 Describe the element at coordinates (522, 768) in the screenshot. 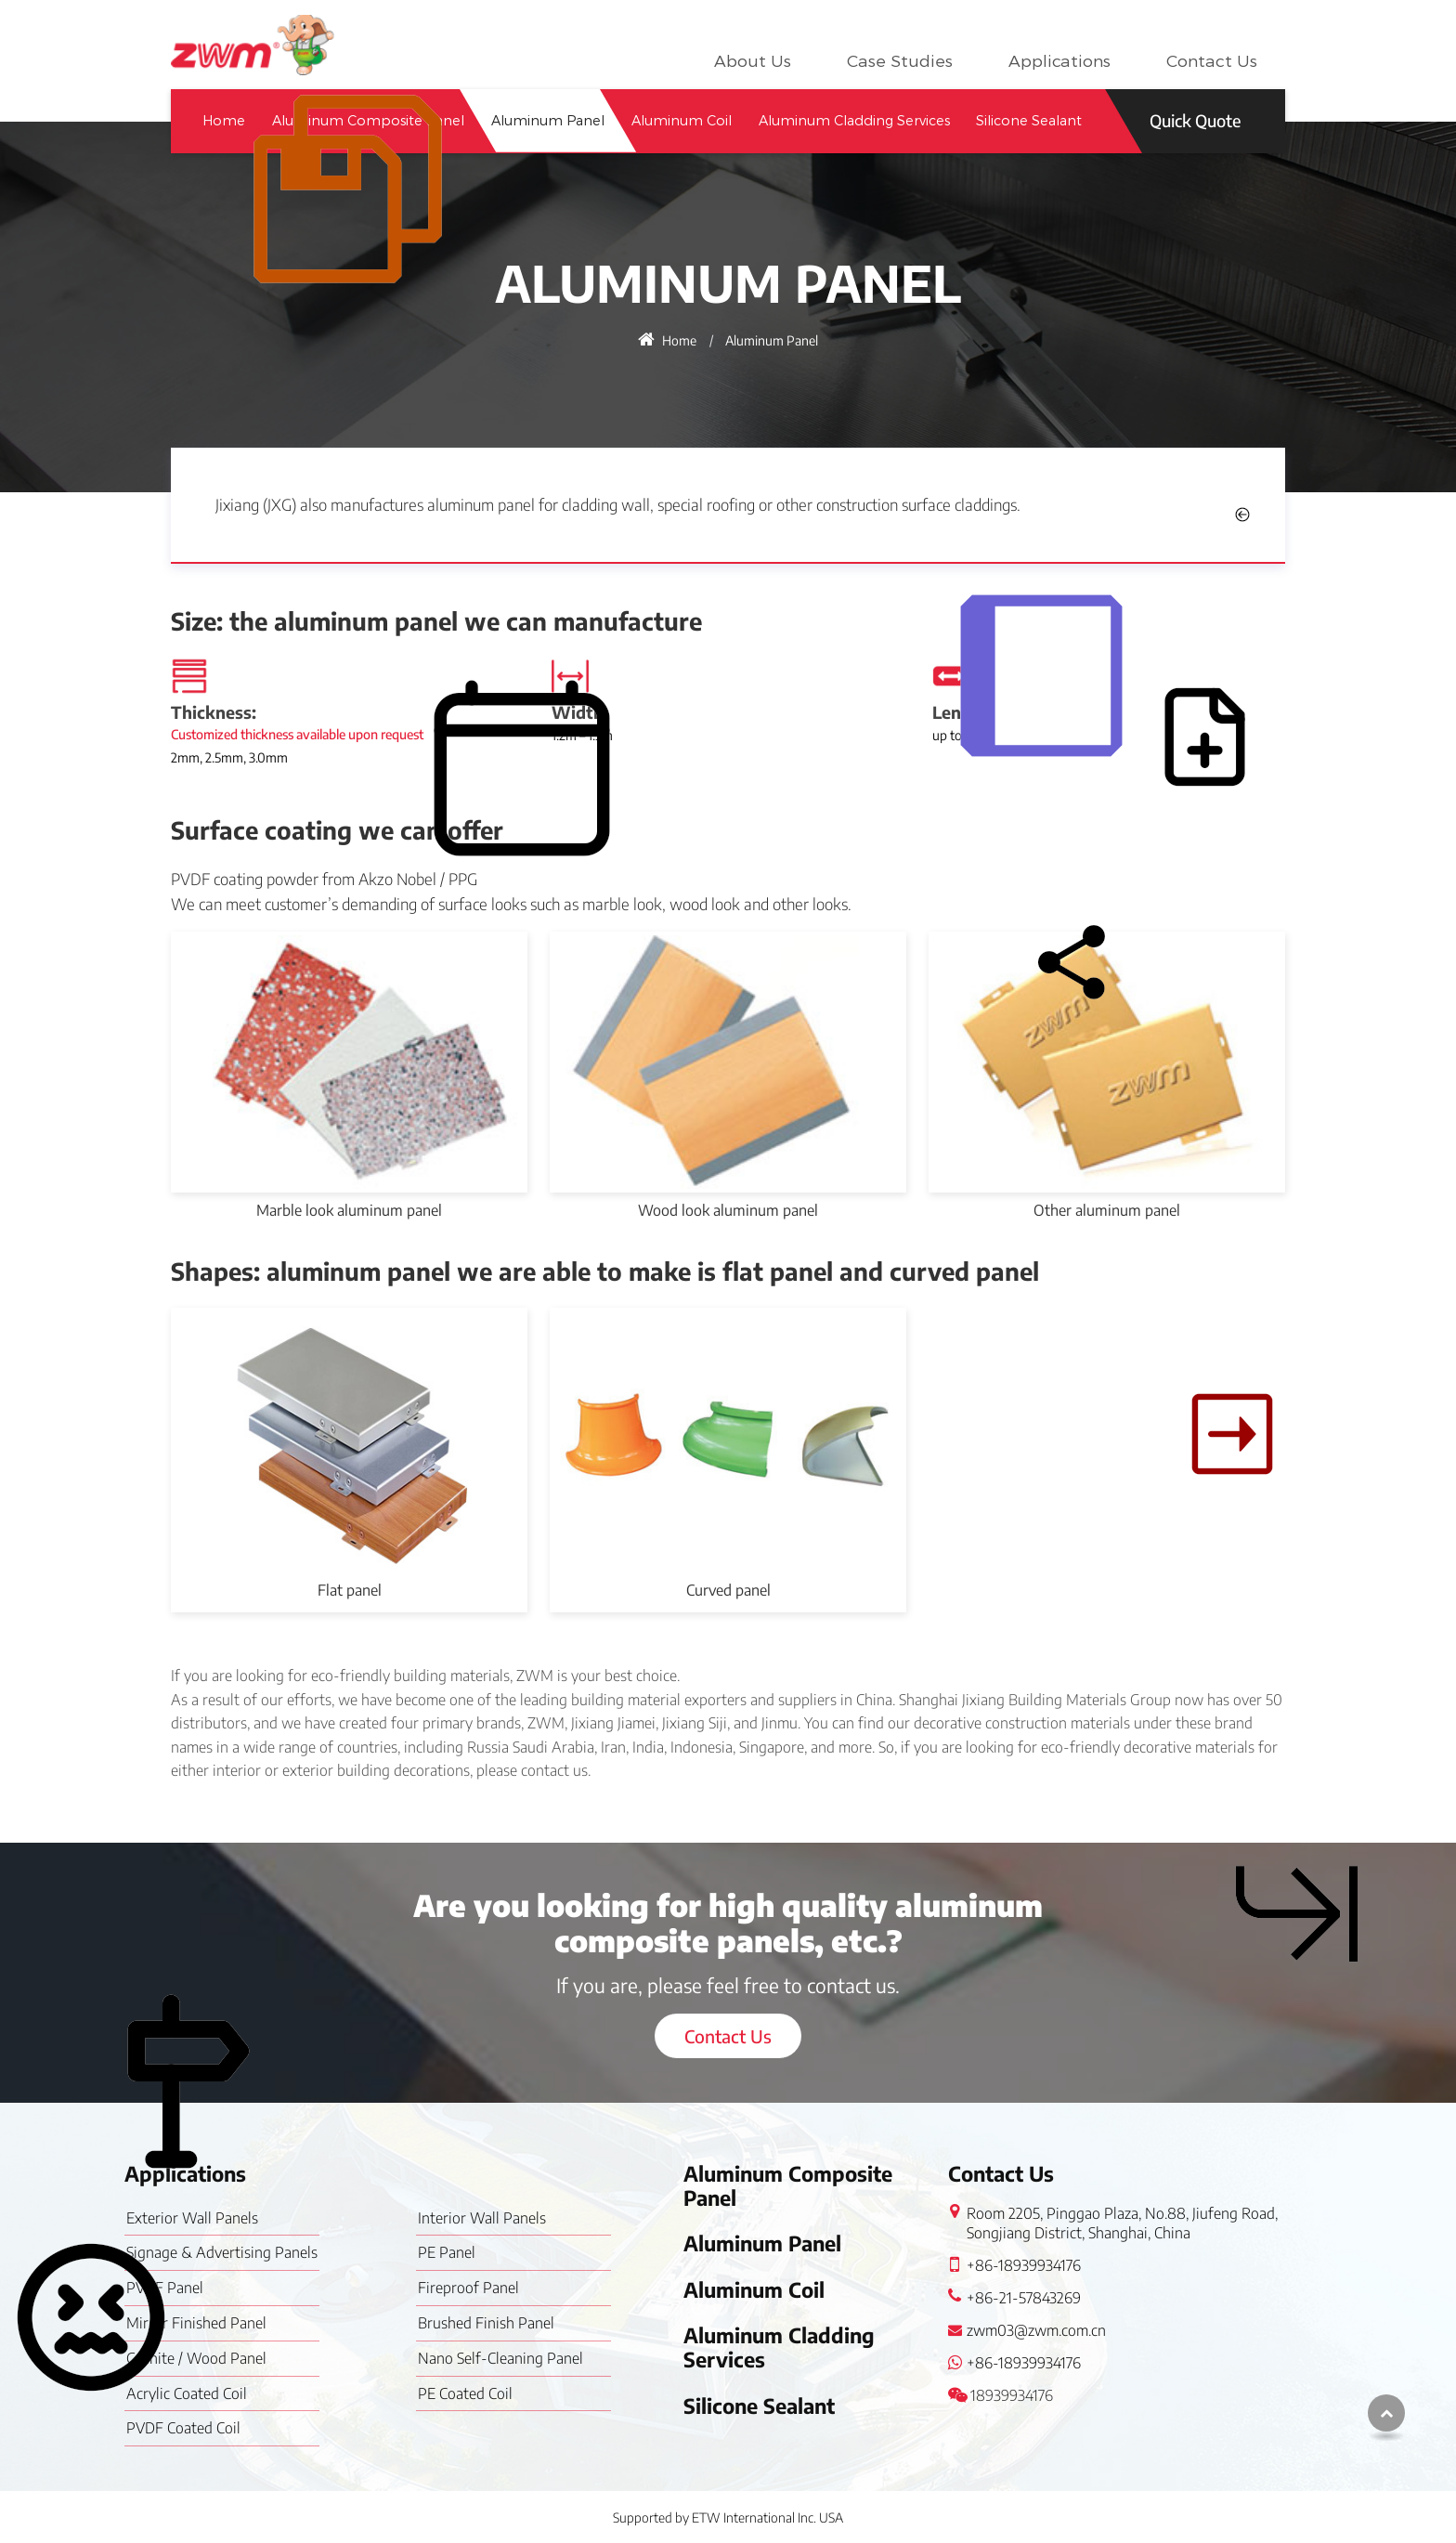

I see `view empty calendar or schedule` at that location.